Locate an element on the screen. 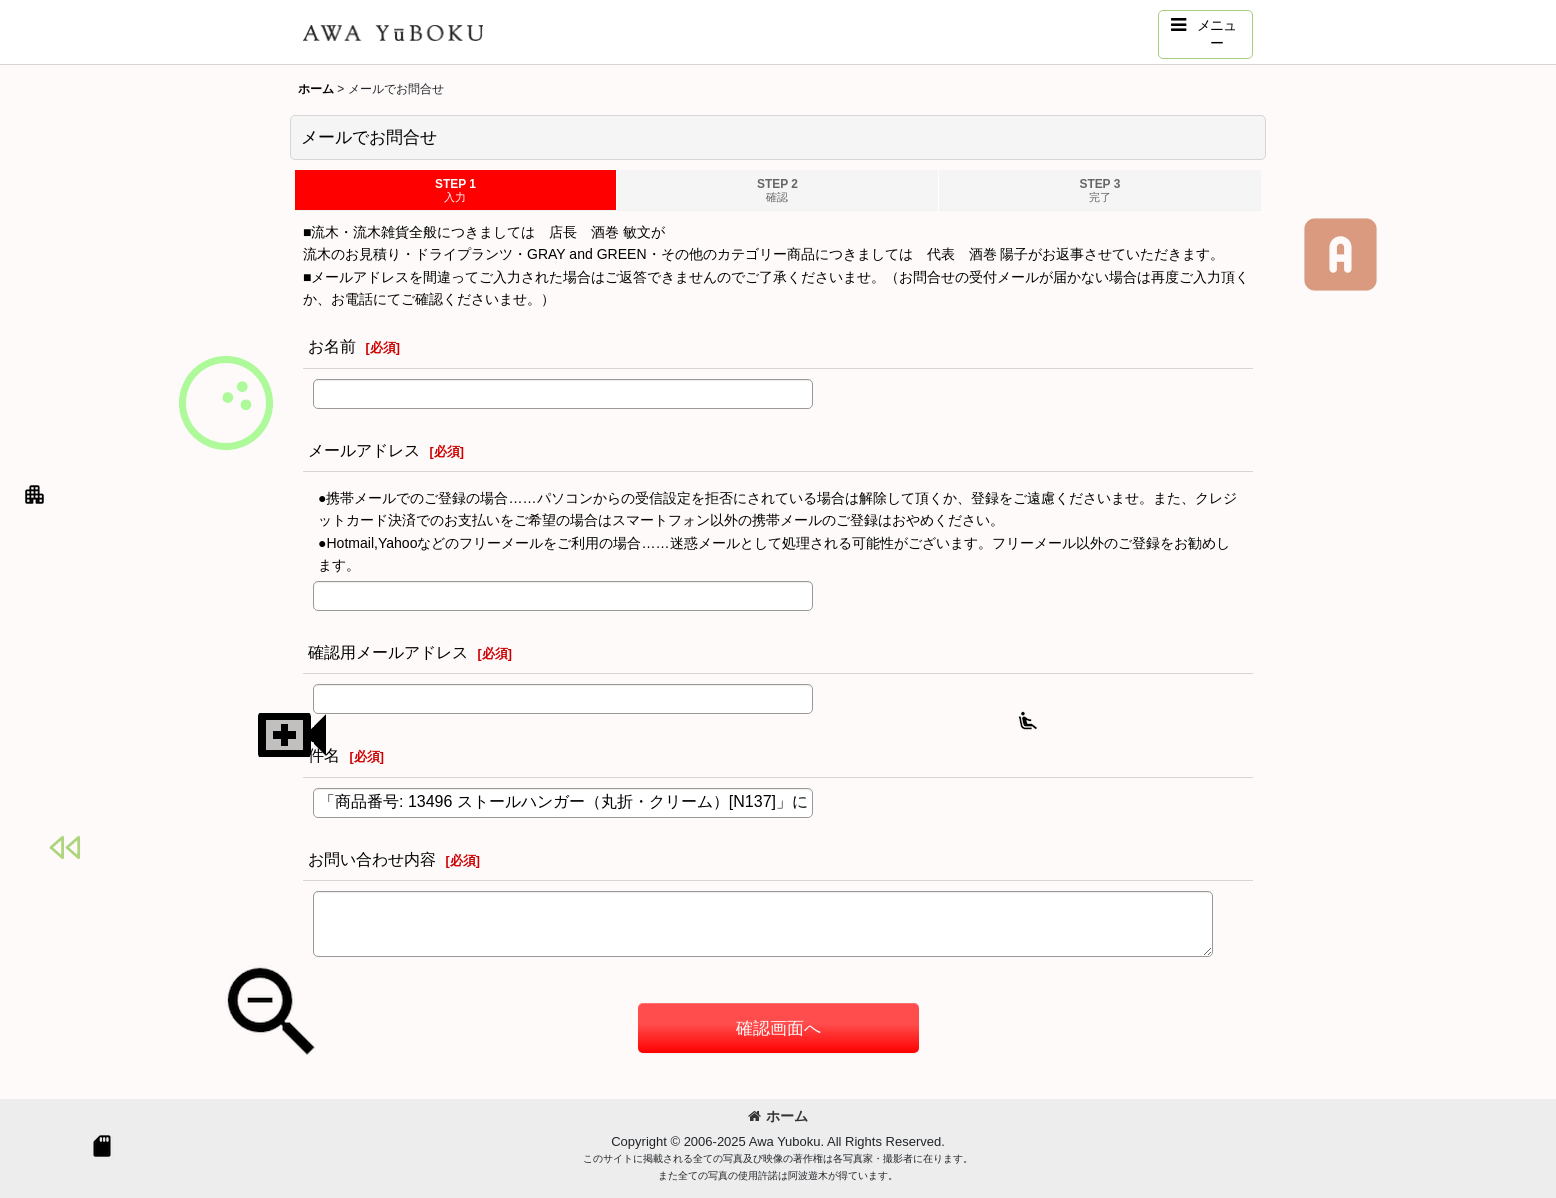 The width and height of the screenshot is (1556, 1198). select extra legroom seating option is located at coordinates (1028, 721).